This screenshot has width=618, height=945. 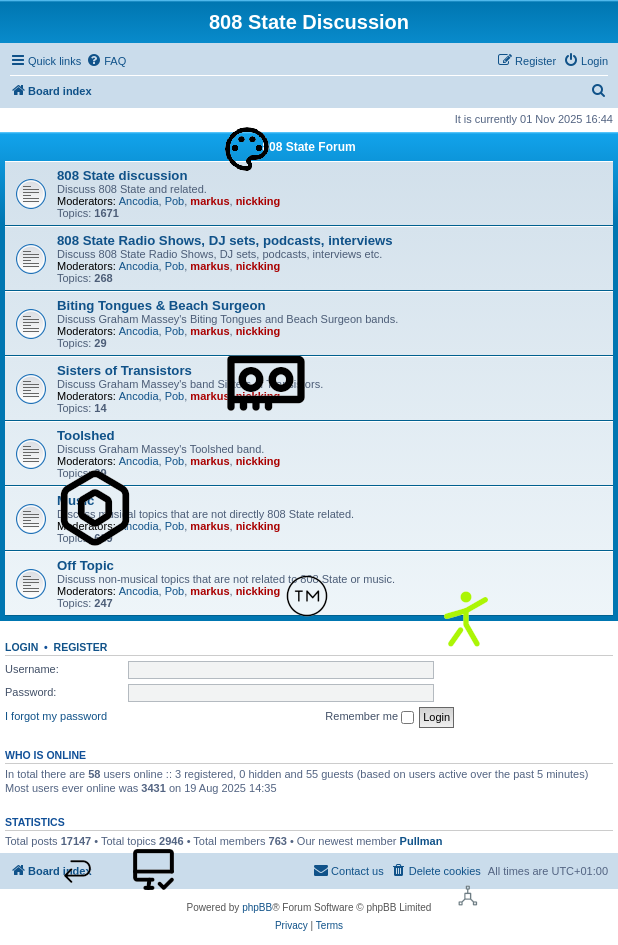 What do you see at coordinates (153, 869) in the screenshot?
I see `device successfully connected` at bounding box center [153, 869].